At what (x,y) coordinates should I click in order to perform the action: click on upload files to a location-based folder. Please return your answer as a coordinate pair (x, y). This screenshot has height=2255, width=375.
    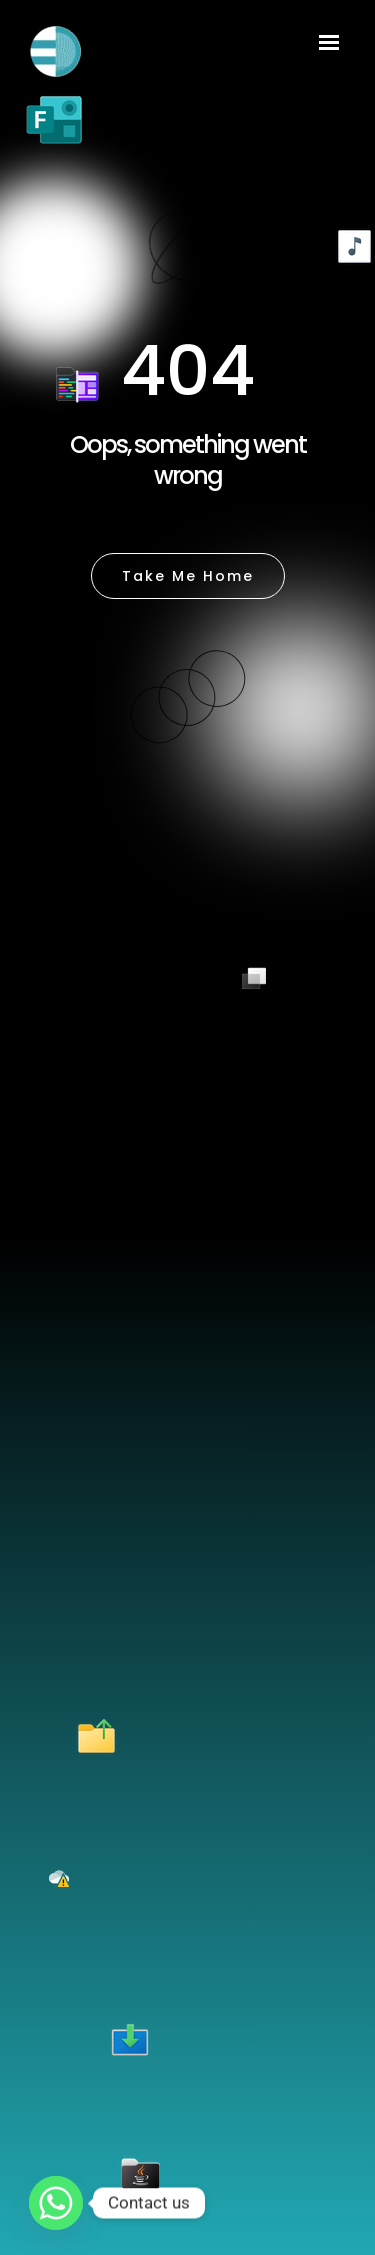
    Looking at the image, I should click on (96, 1739).